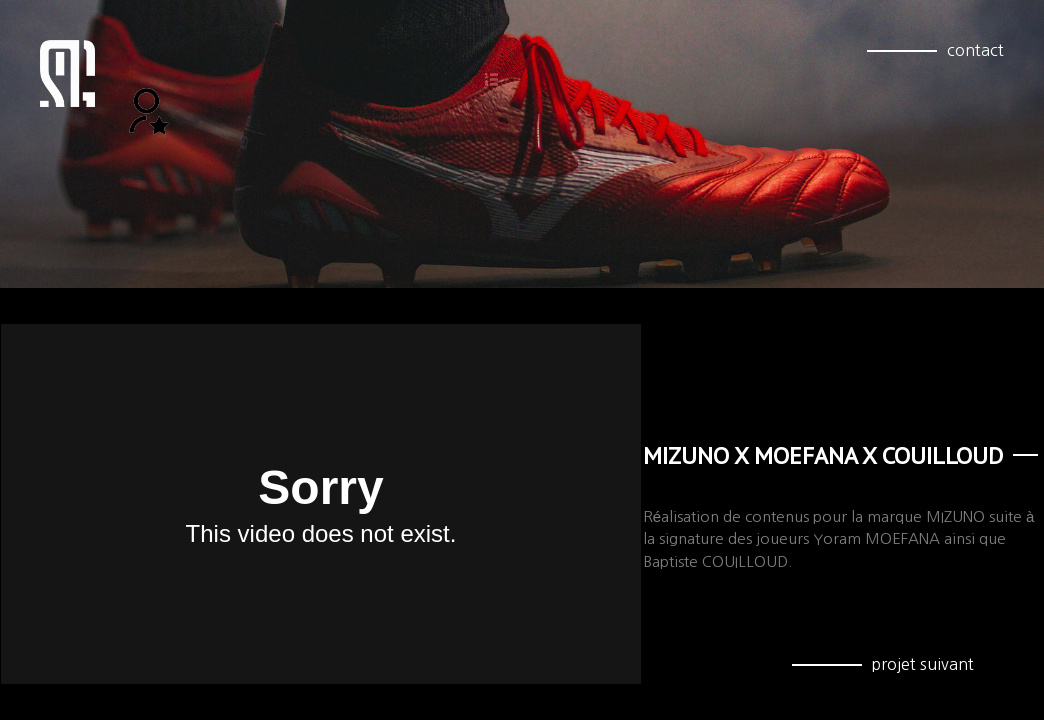  What do you see at coordinates (146, 111) in the screenshot?
I see `view featured or starred user profile` at bounding box center [146, 111].